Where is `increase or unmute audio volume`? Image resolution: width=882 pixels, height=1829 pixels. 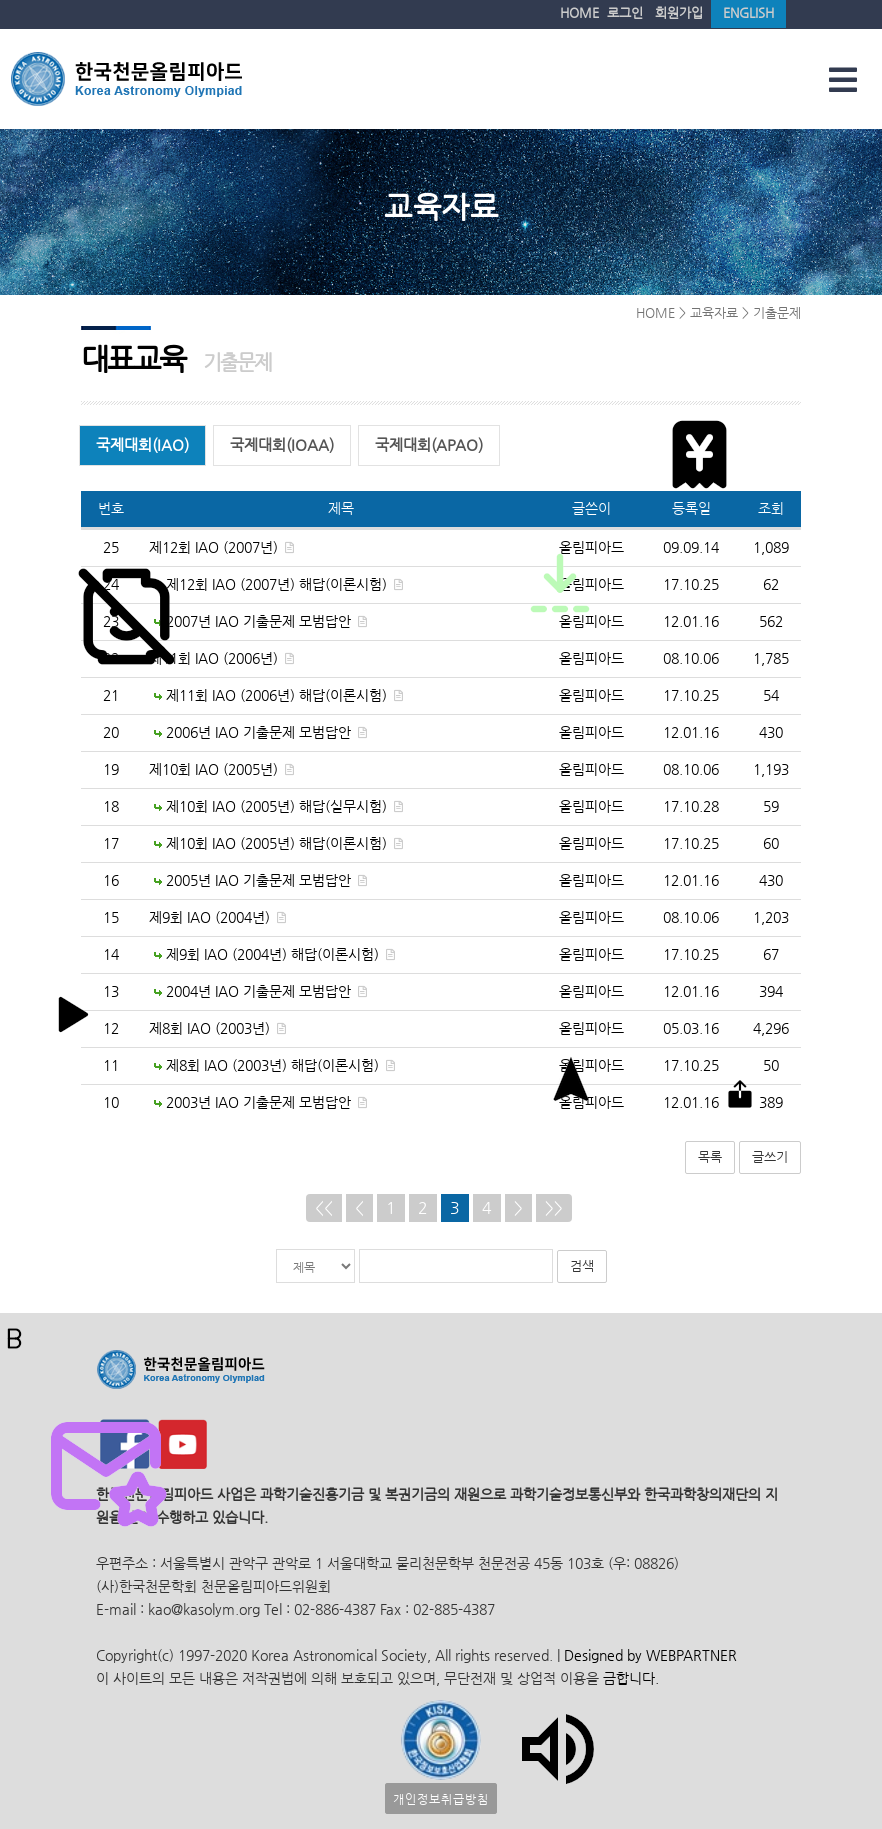 increase or unmute audio volume is located at coordinates (558, 1749).